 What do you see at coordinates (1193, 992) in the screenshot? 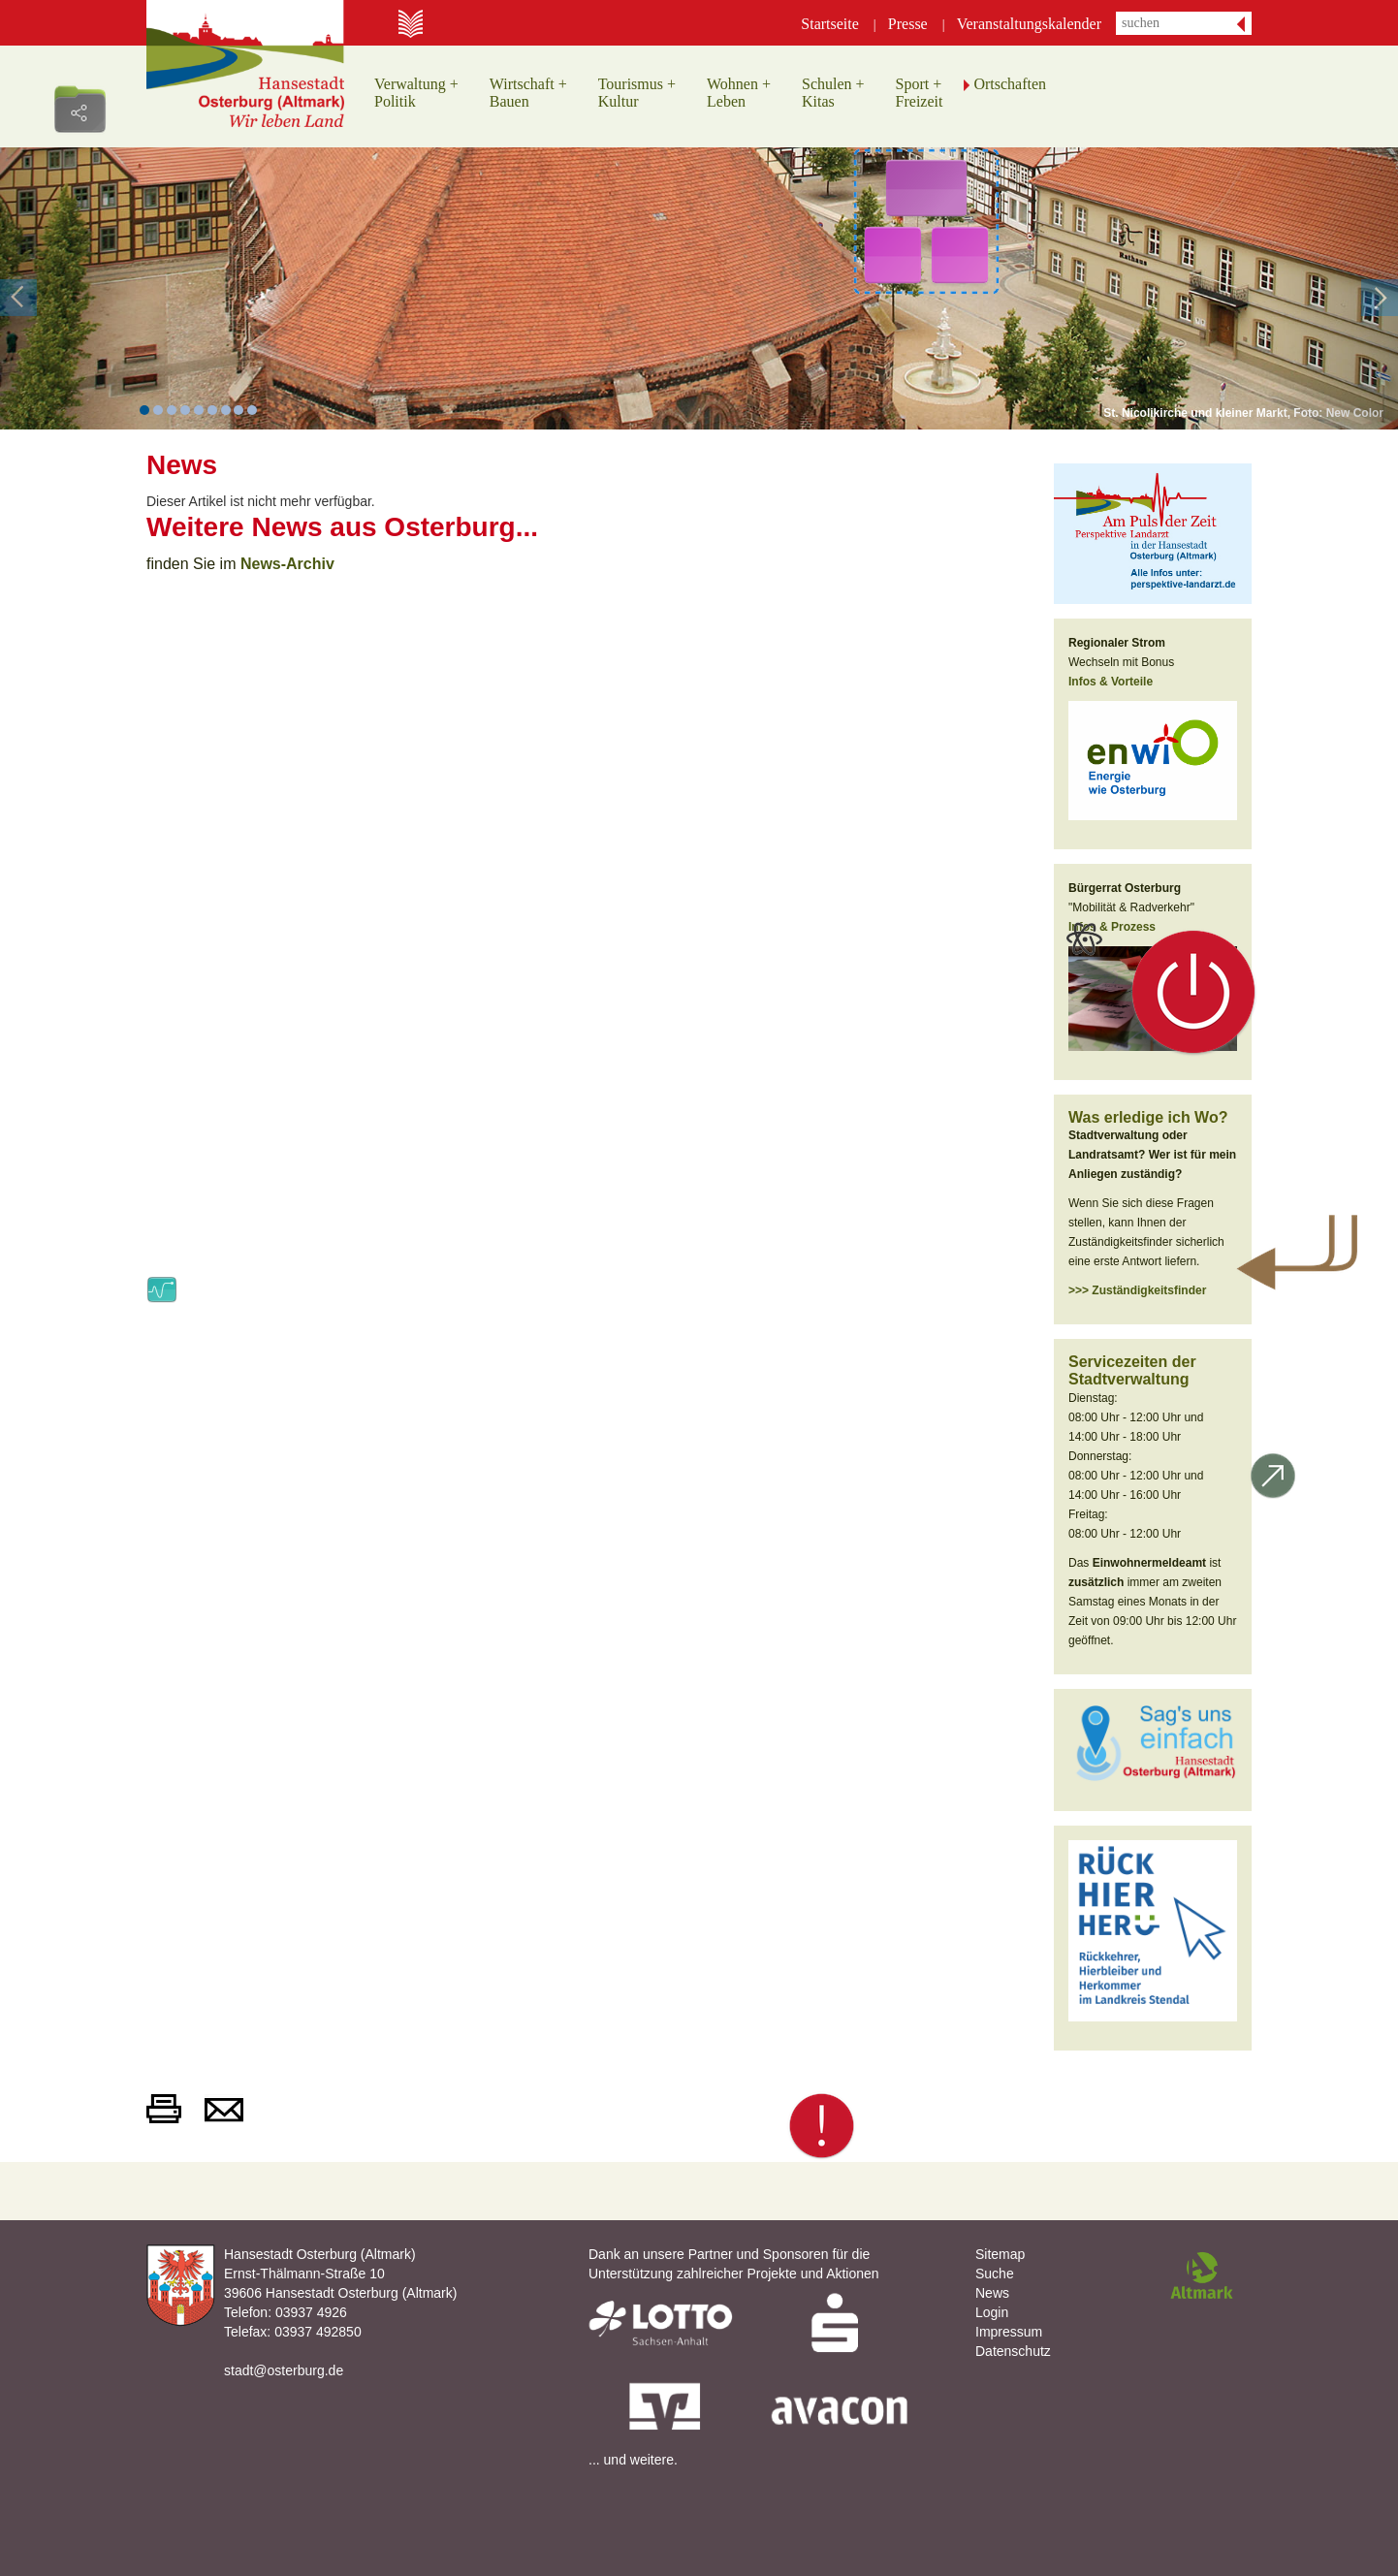
I see `shut down the system` at bounding box center [1193, 992].